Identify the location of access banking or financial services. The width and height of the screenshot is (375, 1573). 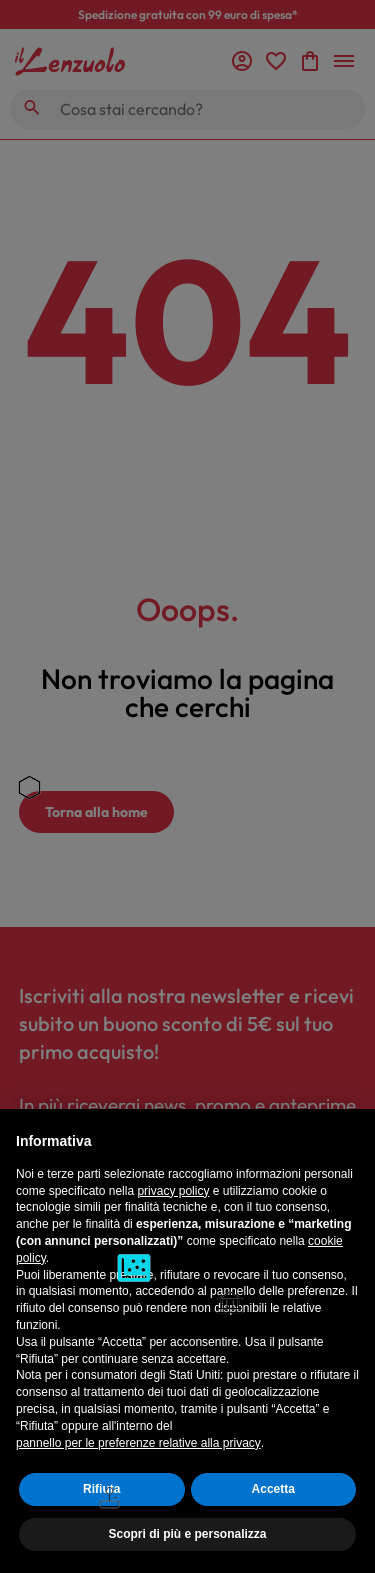
(230, 1303).